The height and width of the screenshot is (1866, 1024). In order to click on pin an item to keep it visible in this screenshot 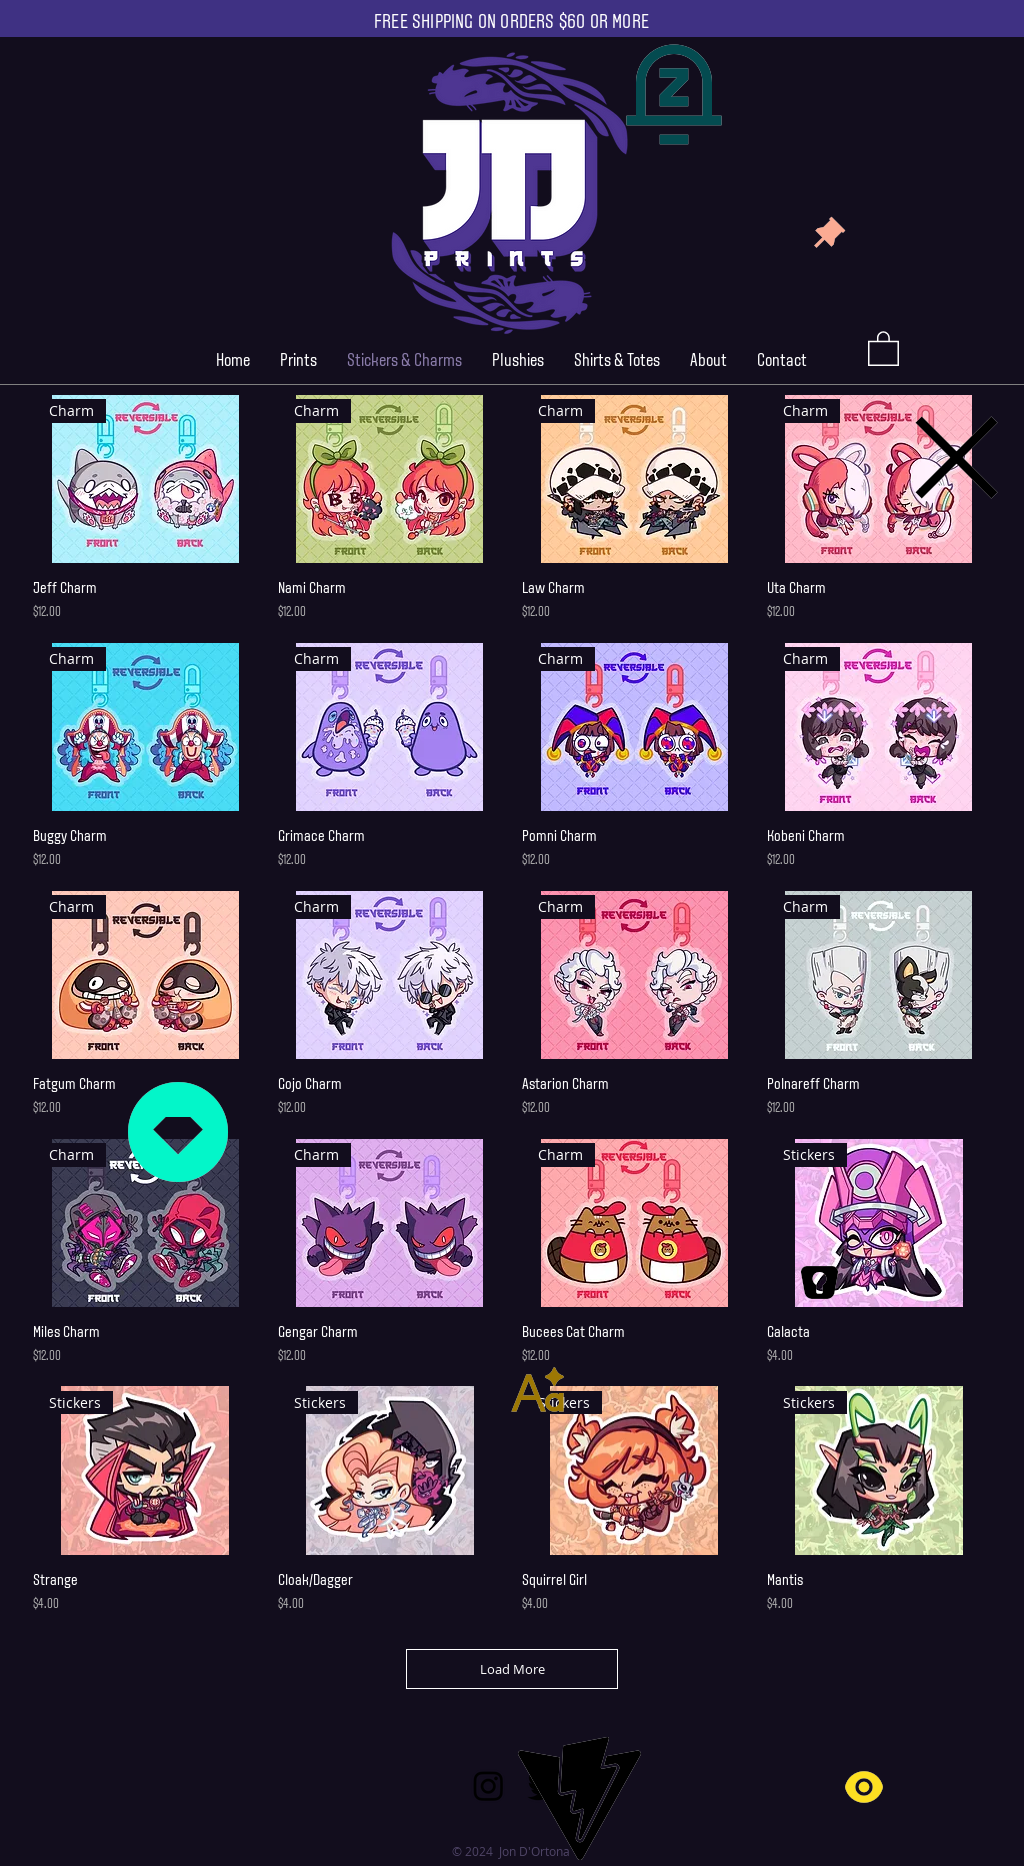, I will do `click(828, 233)`.